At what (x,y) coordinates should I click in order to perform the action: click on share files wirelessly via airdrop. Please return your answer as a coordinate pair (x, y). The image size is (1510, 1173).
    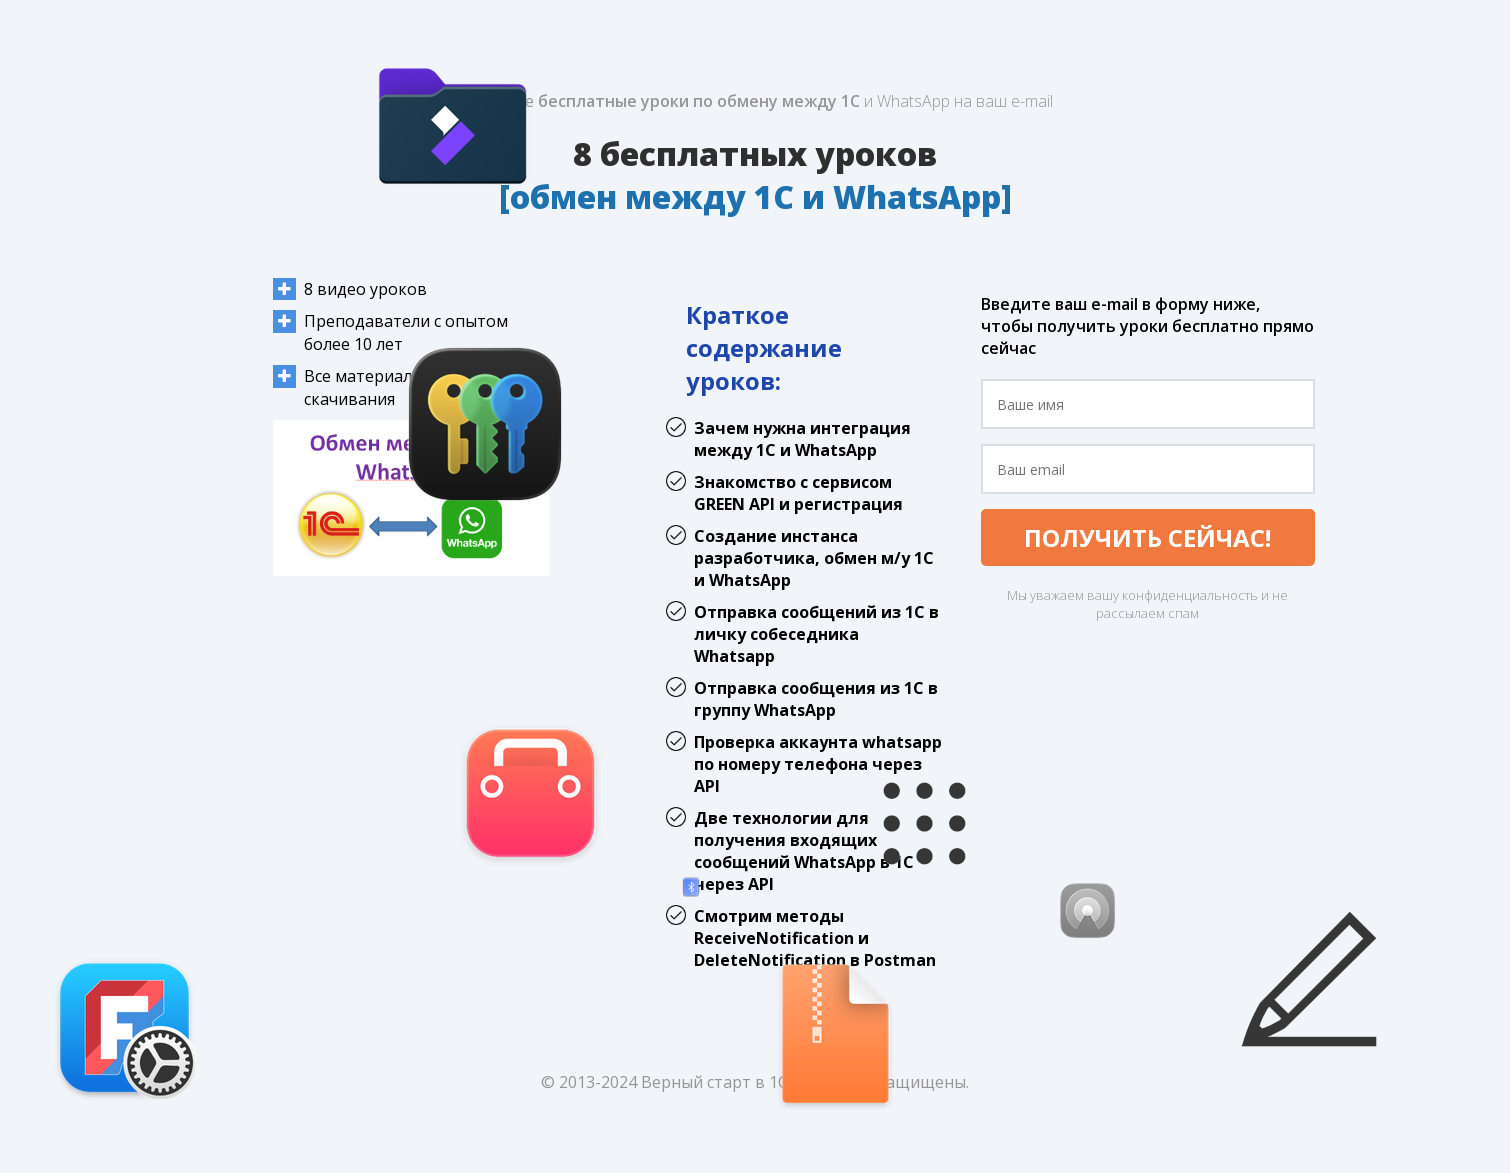
    Looking at the image, I should click on (1087, 910).